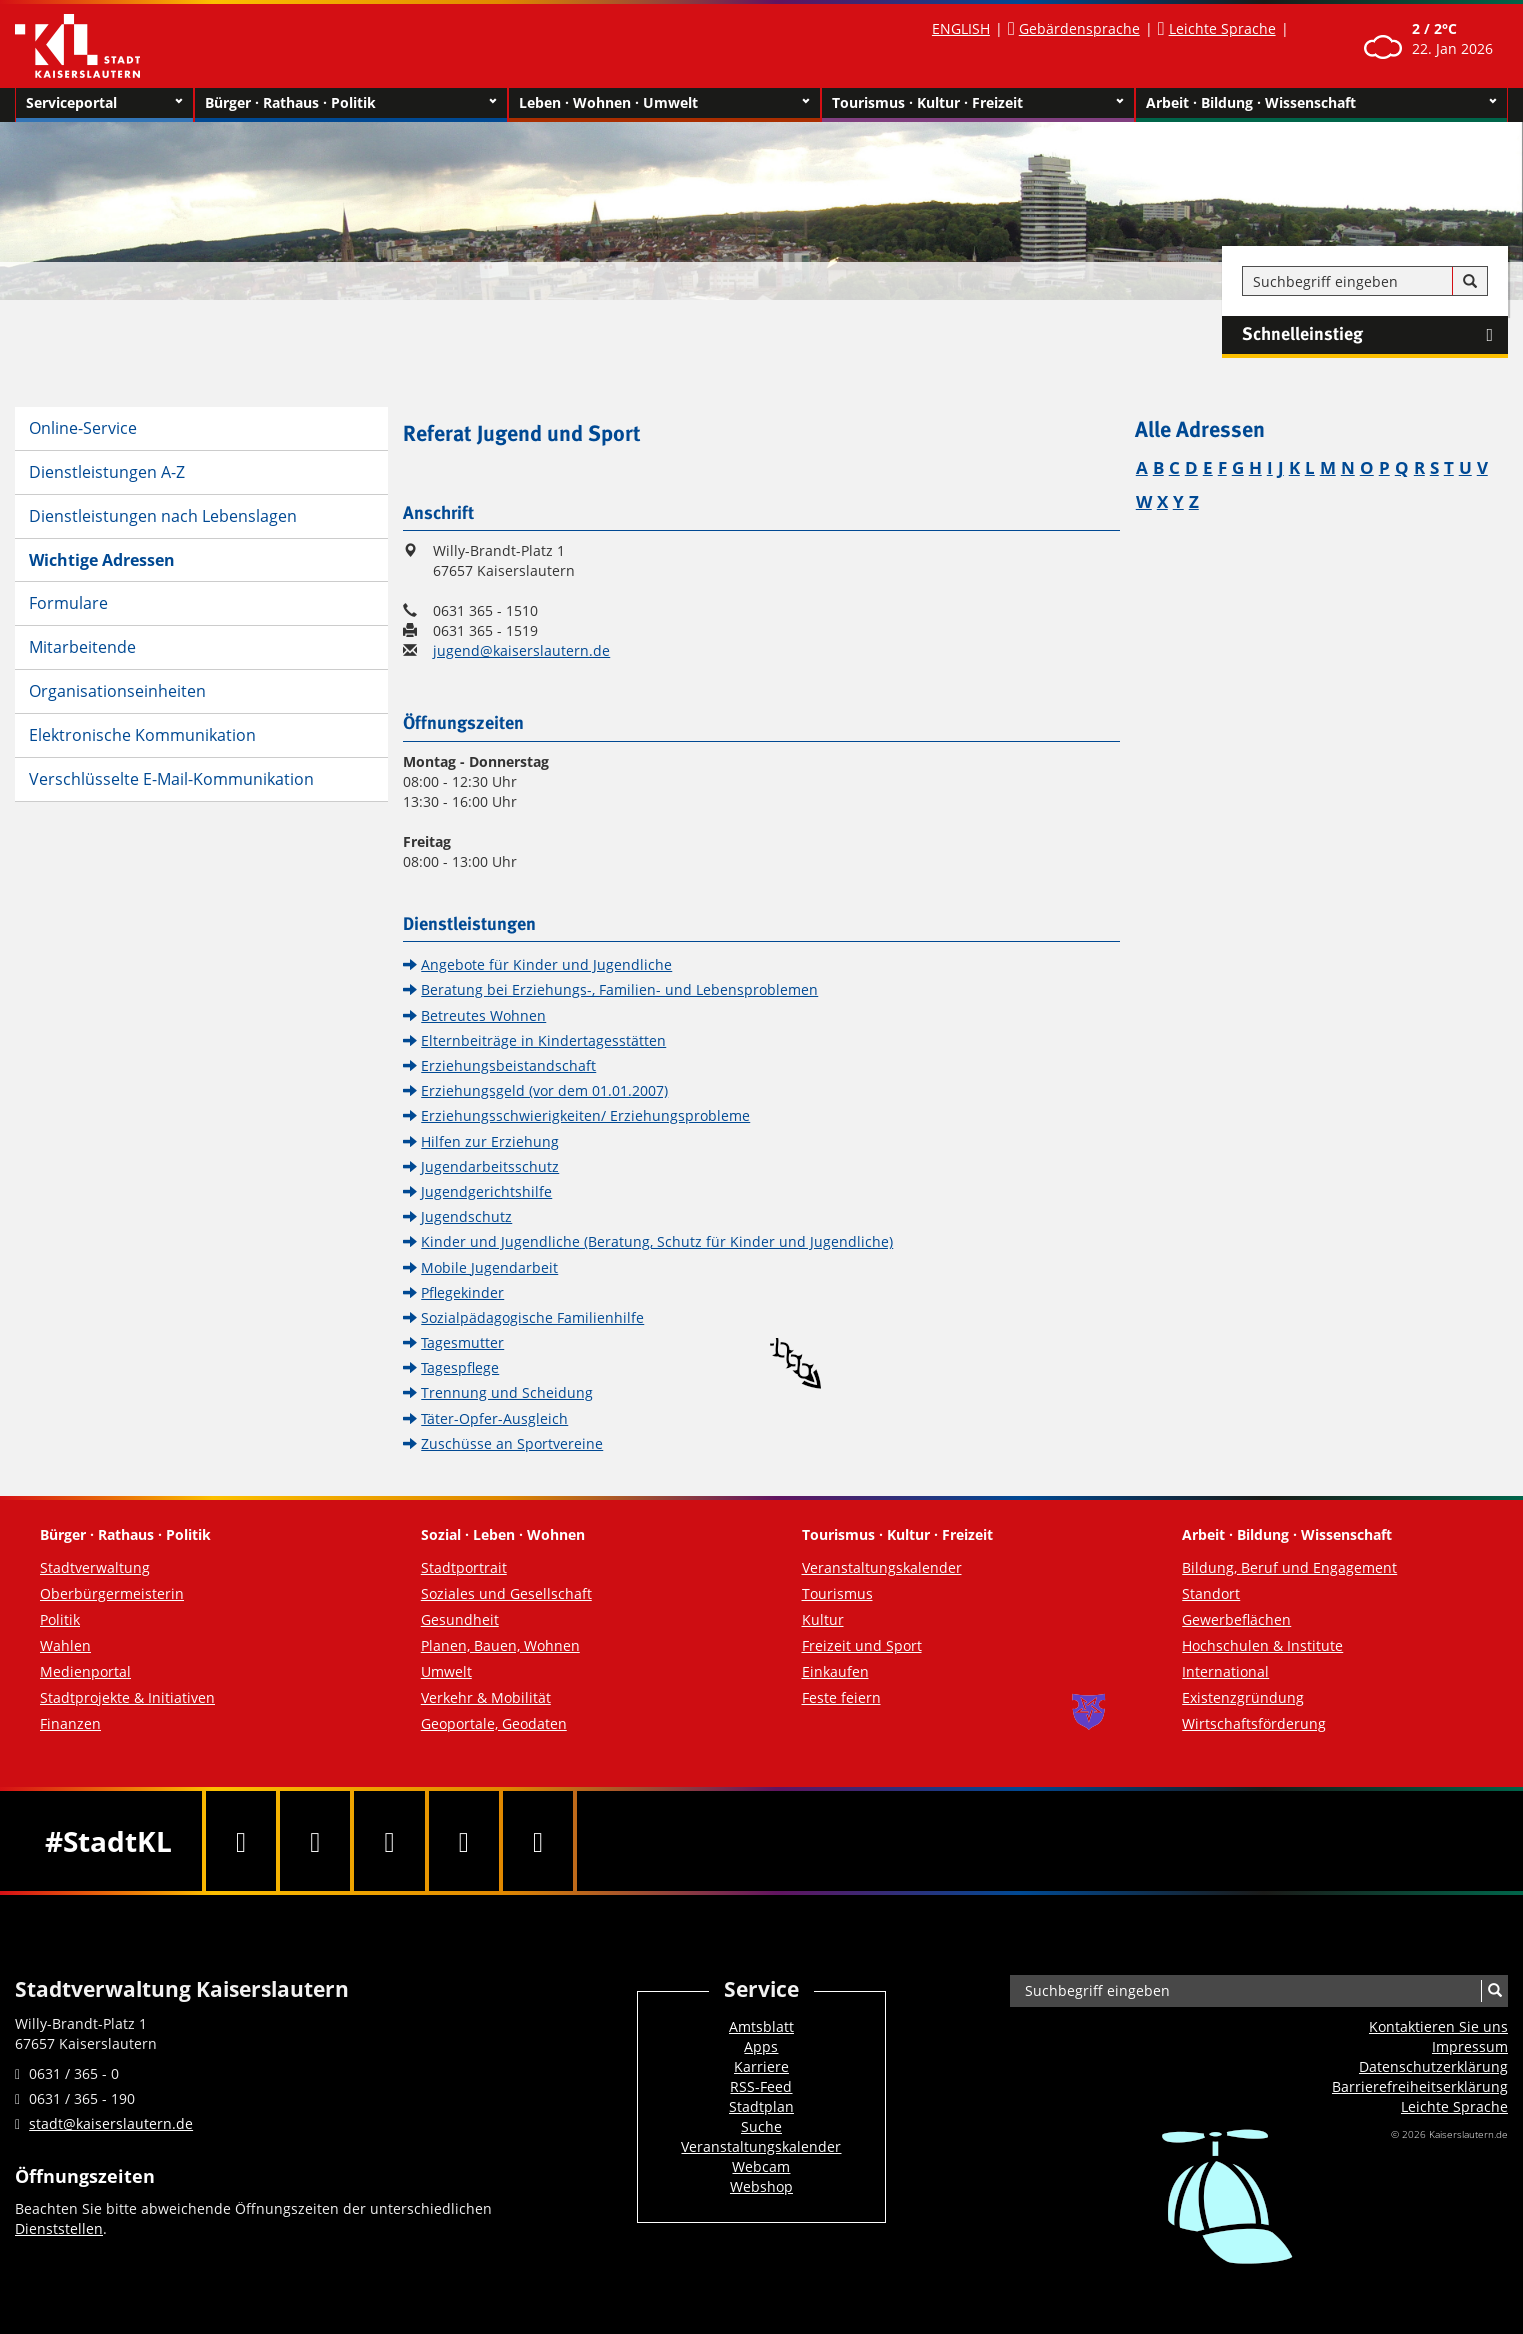 The image size is (1523, 2334). What do you see at coordinates (1088, 1712) in the screenshot?
I see `activate magical defense or shield ability` at bounding box center [1088, 1712].